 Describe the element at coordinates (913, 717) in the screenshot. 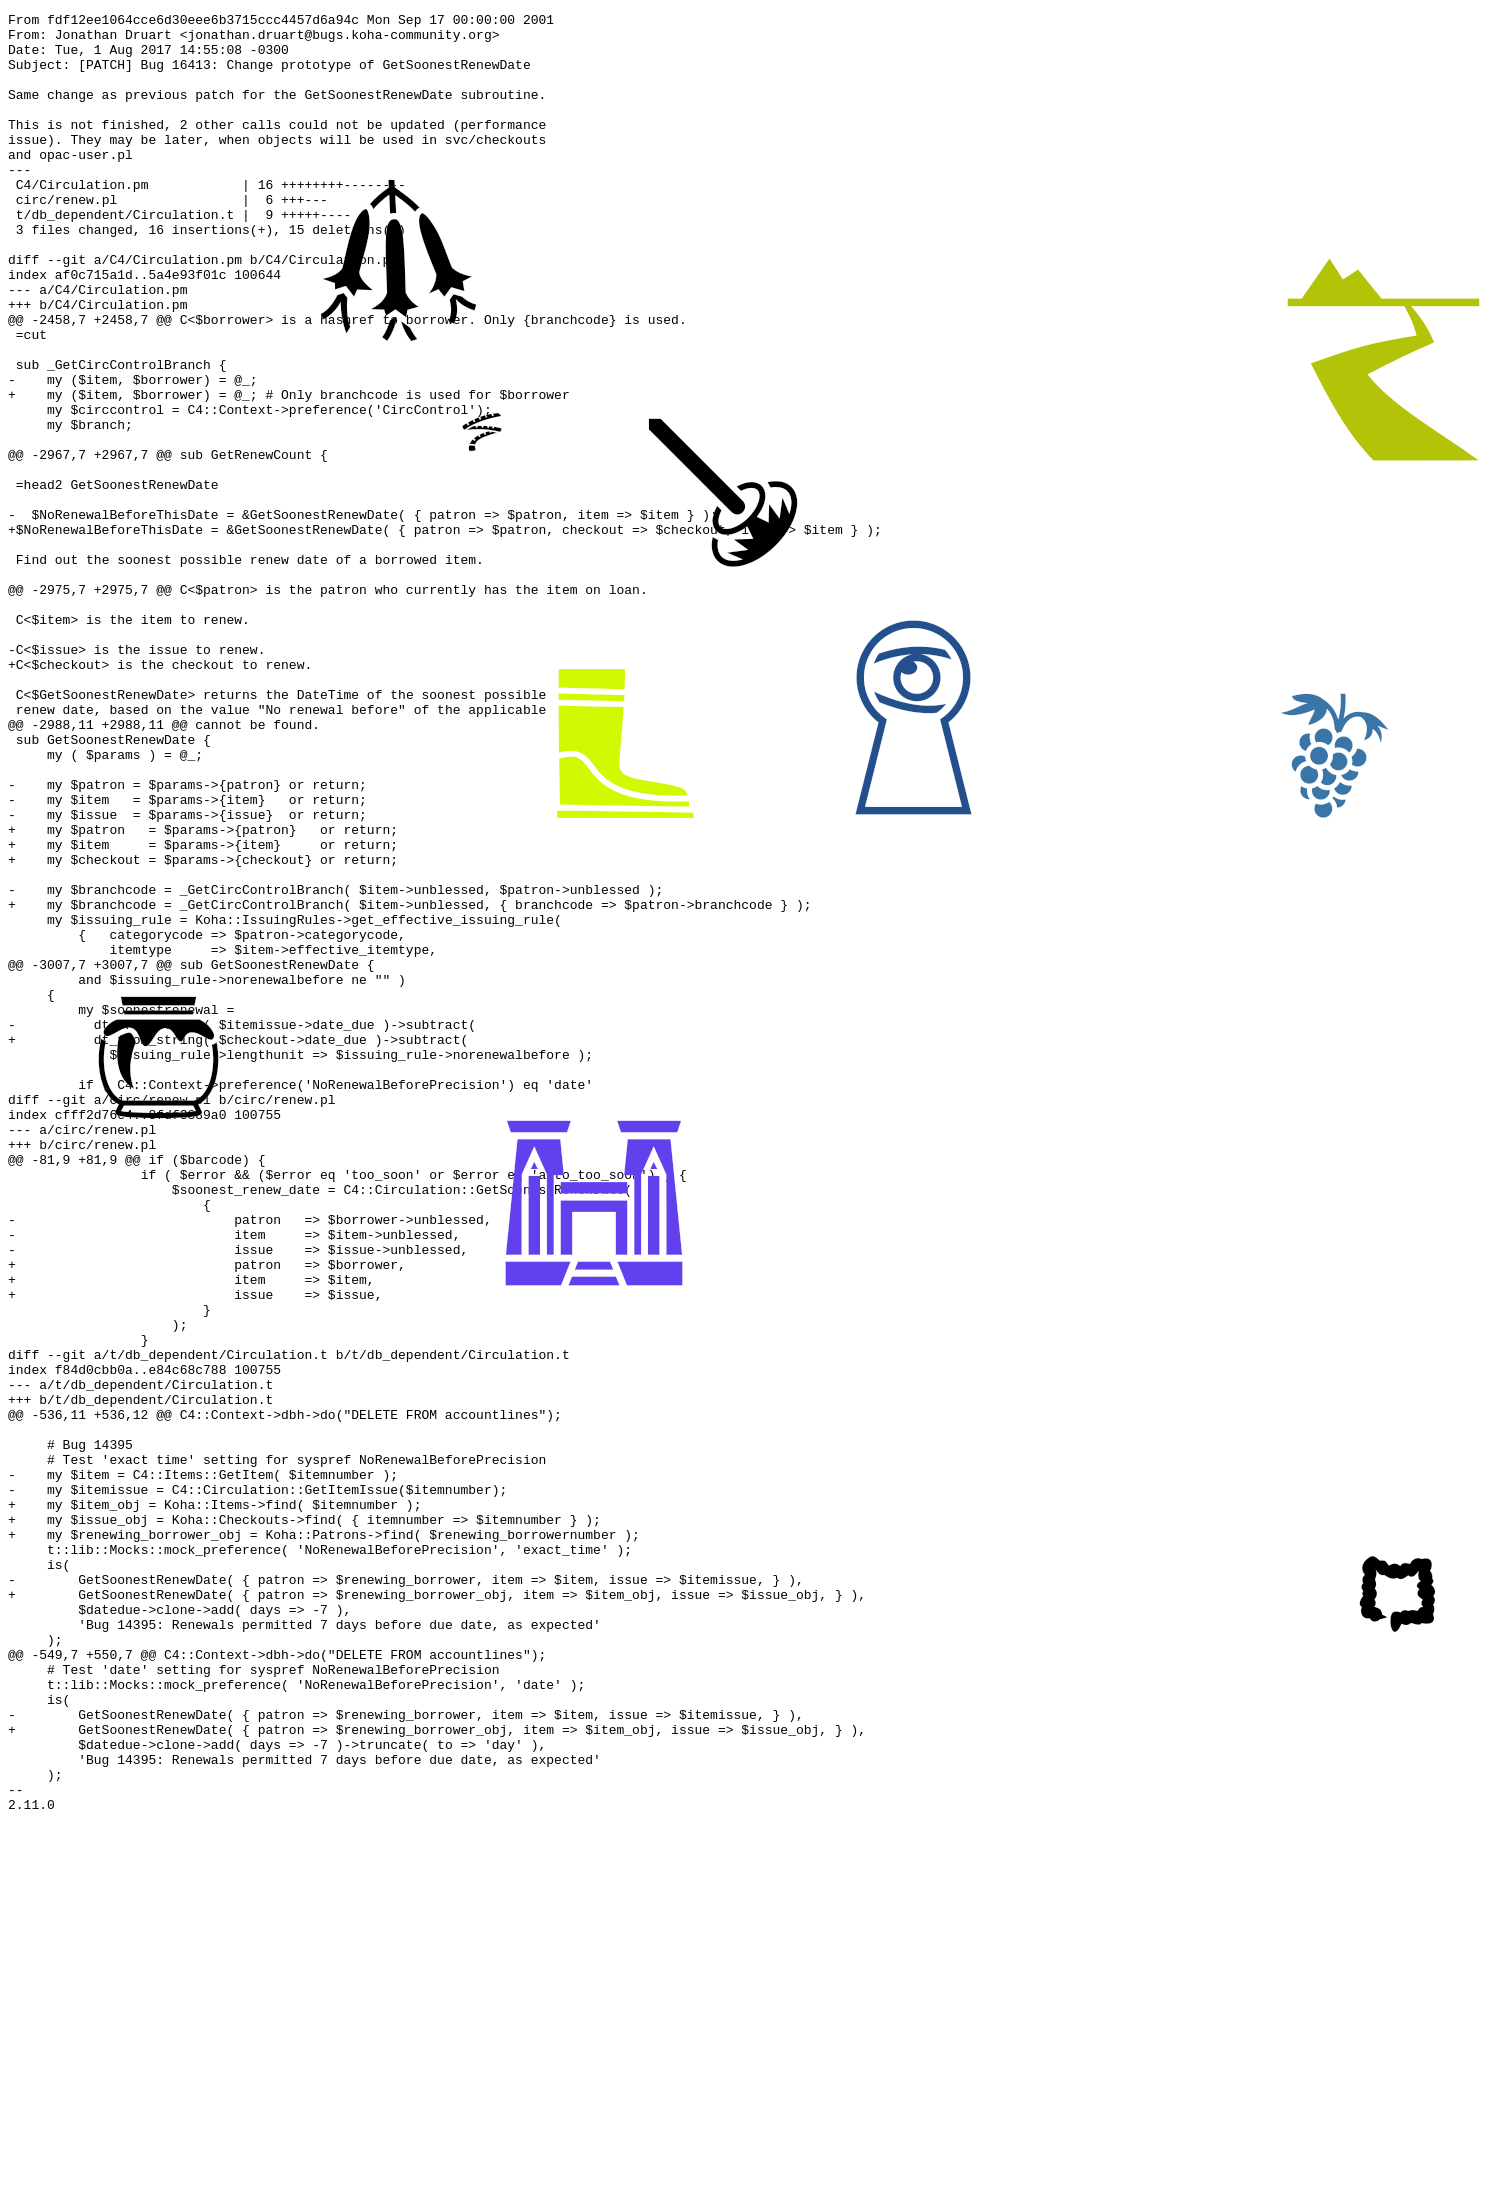

I see `indicates someone may be watching or monitoring activity` at that location.